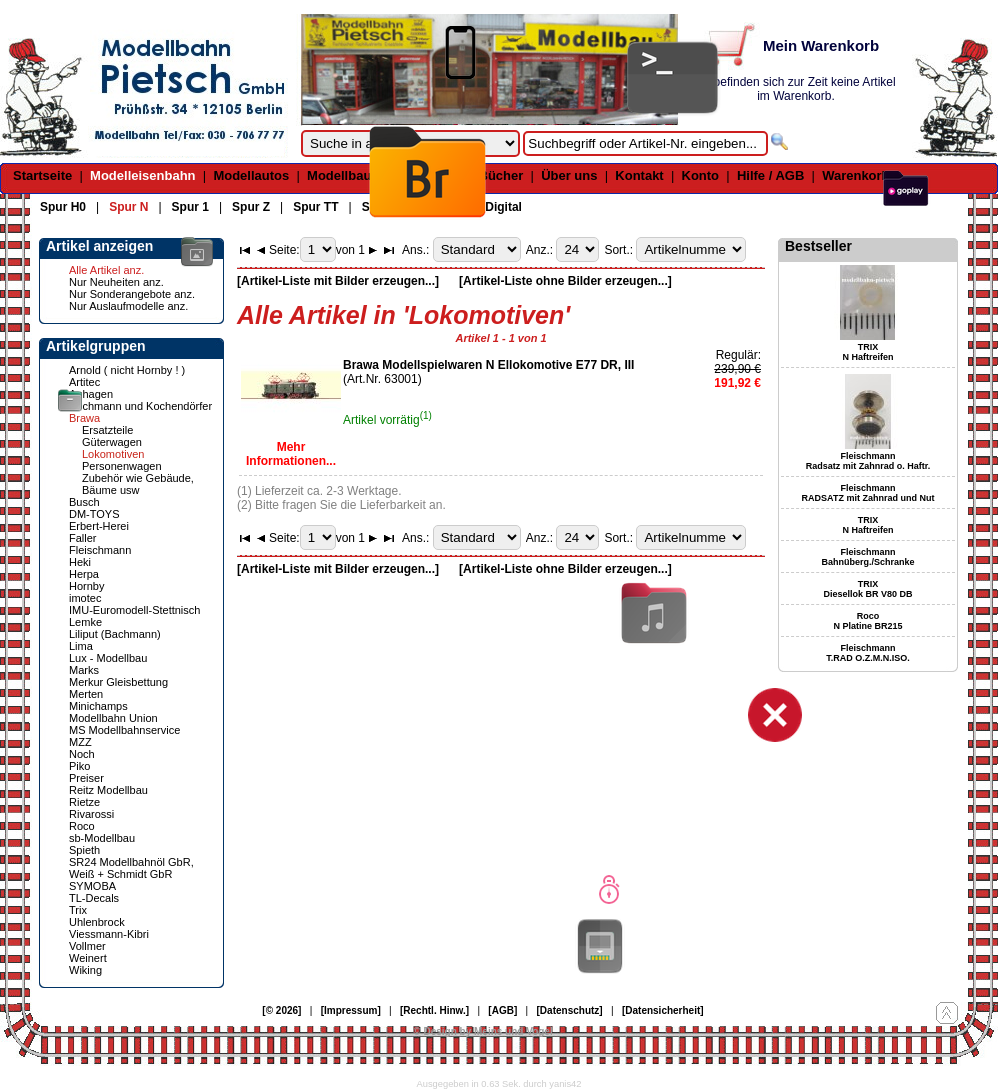 The width and height of the screenshot is (998, 1090). What do you see at coordinates (654, 613) in the screenshot?
I see `open your music folder` at bounding box center [654, 613].